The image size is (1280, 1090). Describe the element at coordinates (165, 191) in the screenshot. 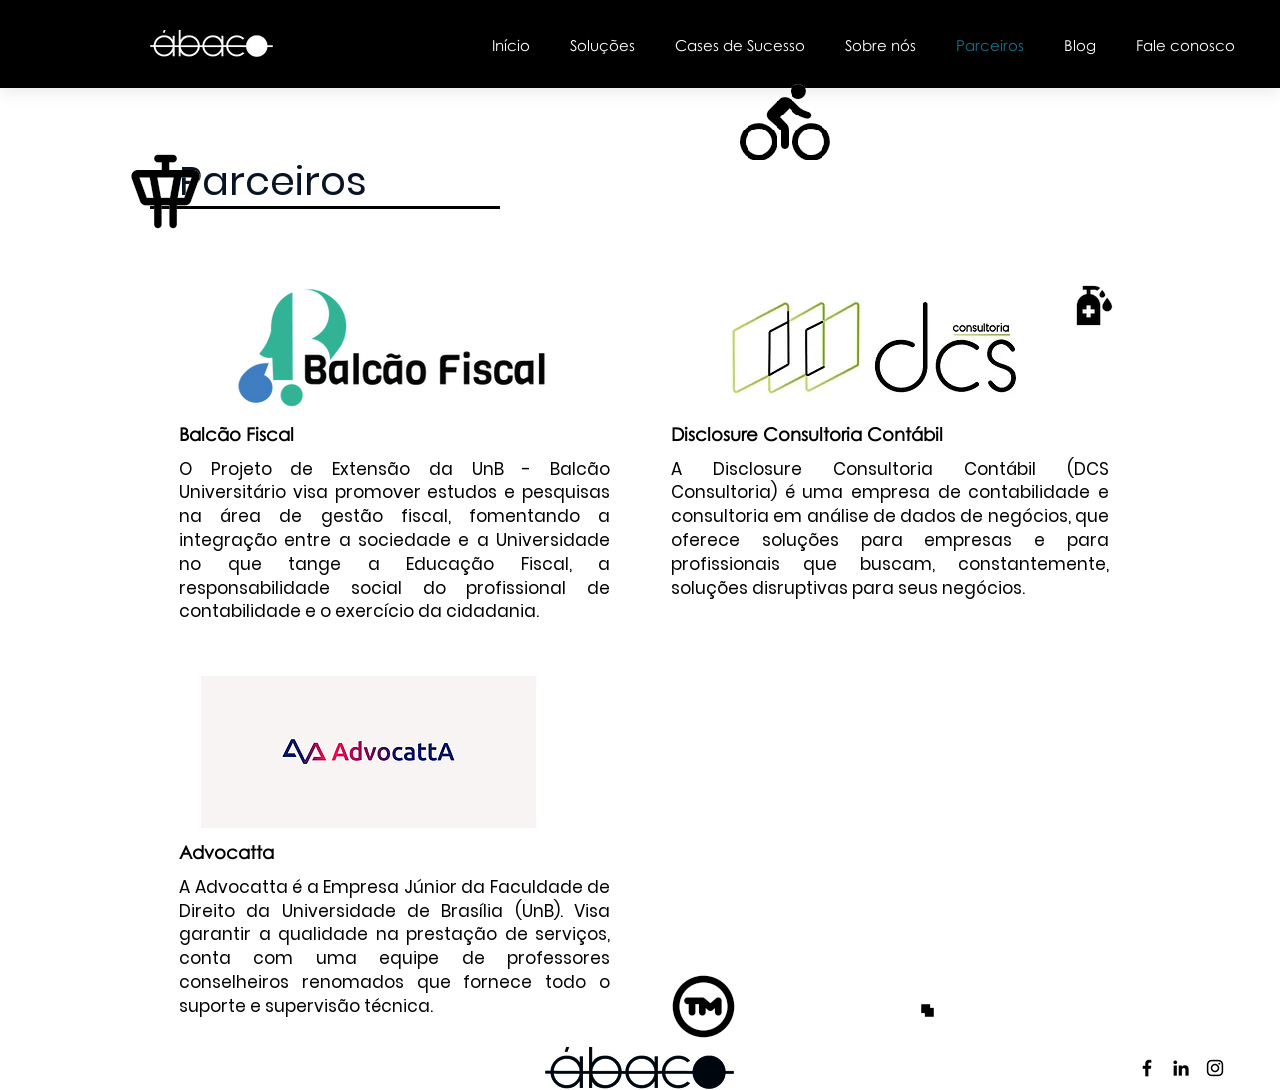

I see `access air traffic control features` at that location.